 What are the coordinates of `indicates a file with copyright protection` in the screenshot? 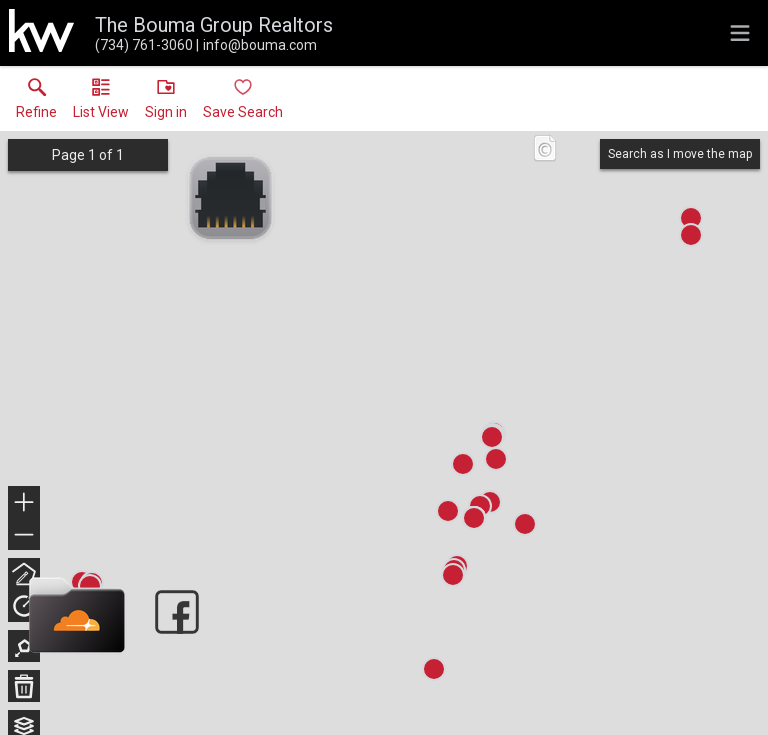 It's located at (545, 148).